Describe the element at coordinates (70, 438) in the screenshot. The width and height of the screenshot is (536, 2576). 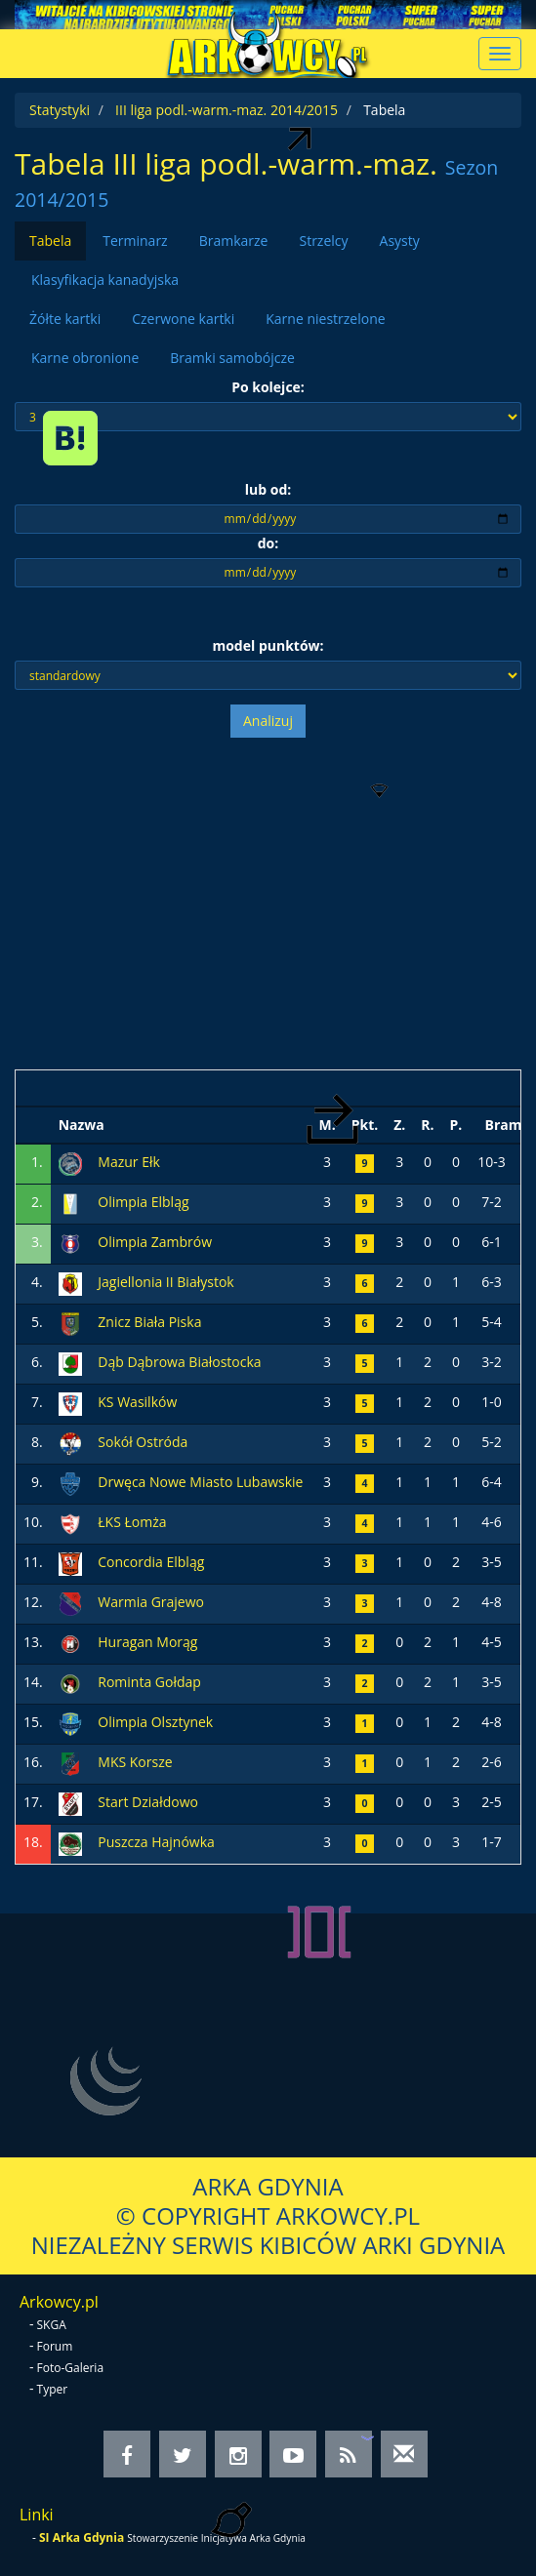
I see `open hatena bookmark app` at that location.